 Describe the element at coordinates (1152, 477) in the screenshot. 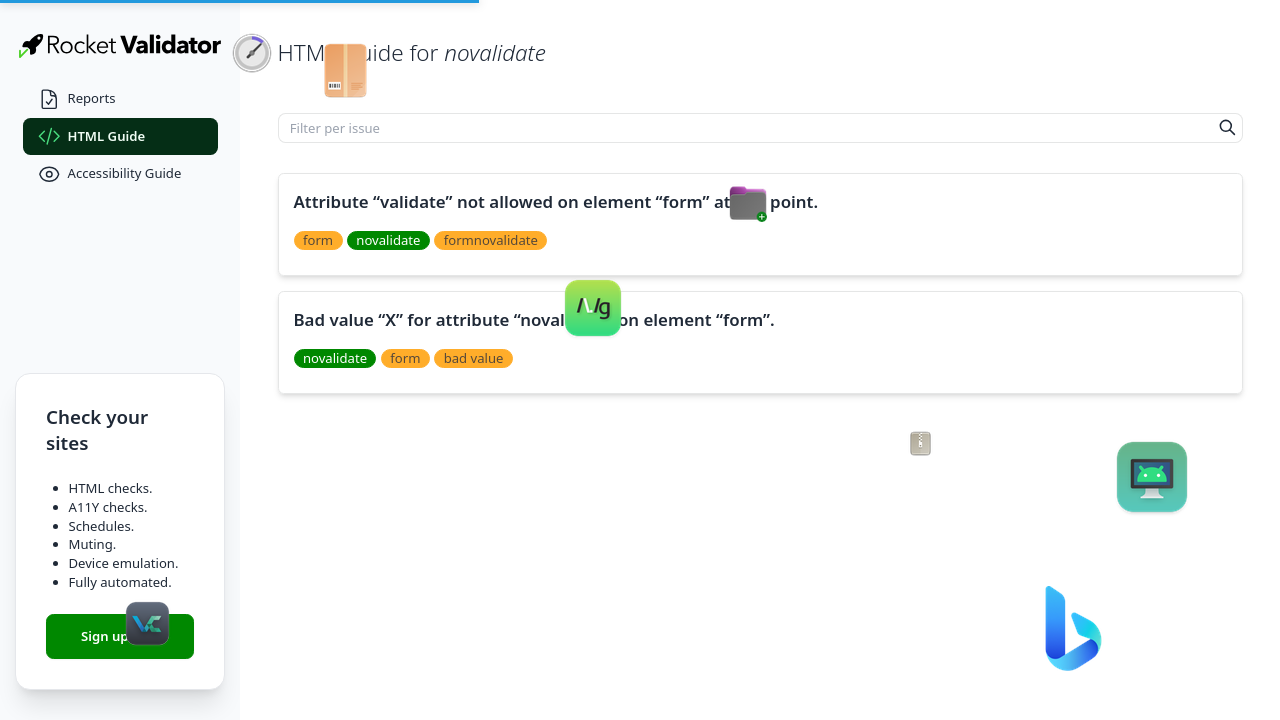

I see `launch qtscrcpy to mirror android device to desktop` at that location.